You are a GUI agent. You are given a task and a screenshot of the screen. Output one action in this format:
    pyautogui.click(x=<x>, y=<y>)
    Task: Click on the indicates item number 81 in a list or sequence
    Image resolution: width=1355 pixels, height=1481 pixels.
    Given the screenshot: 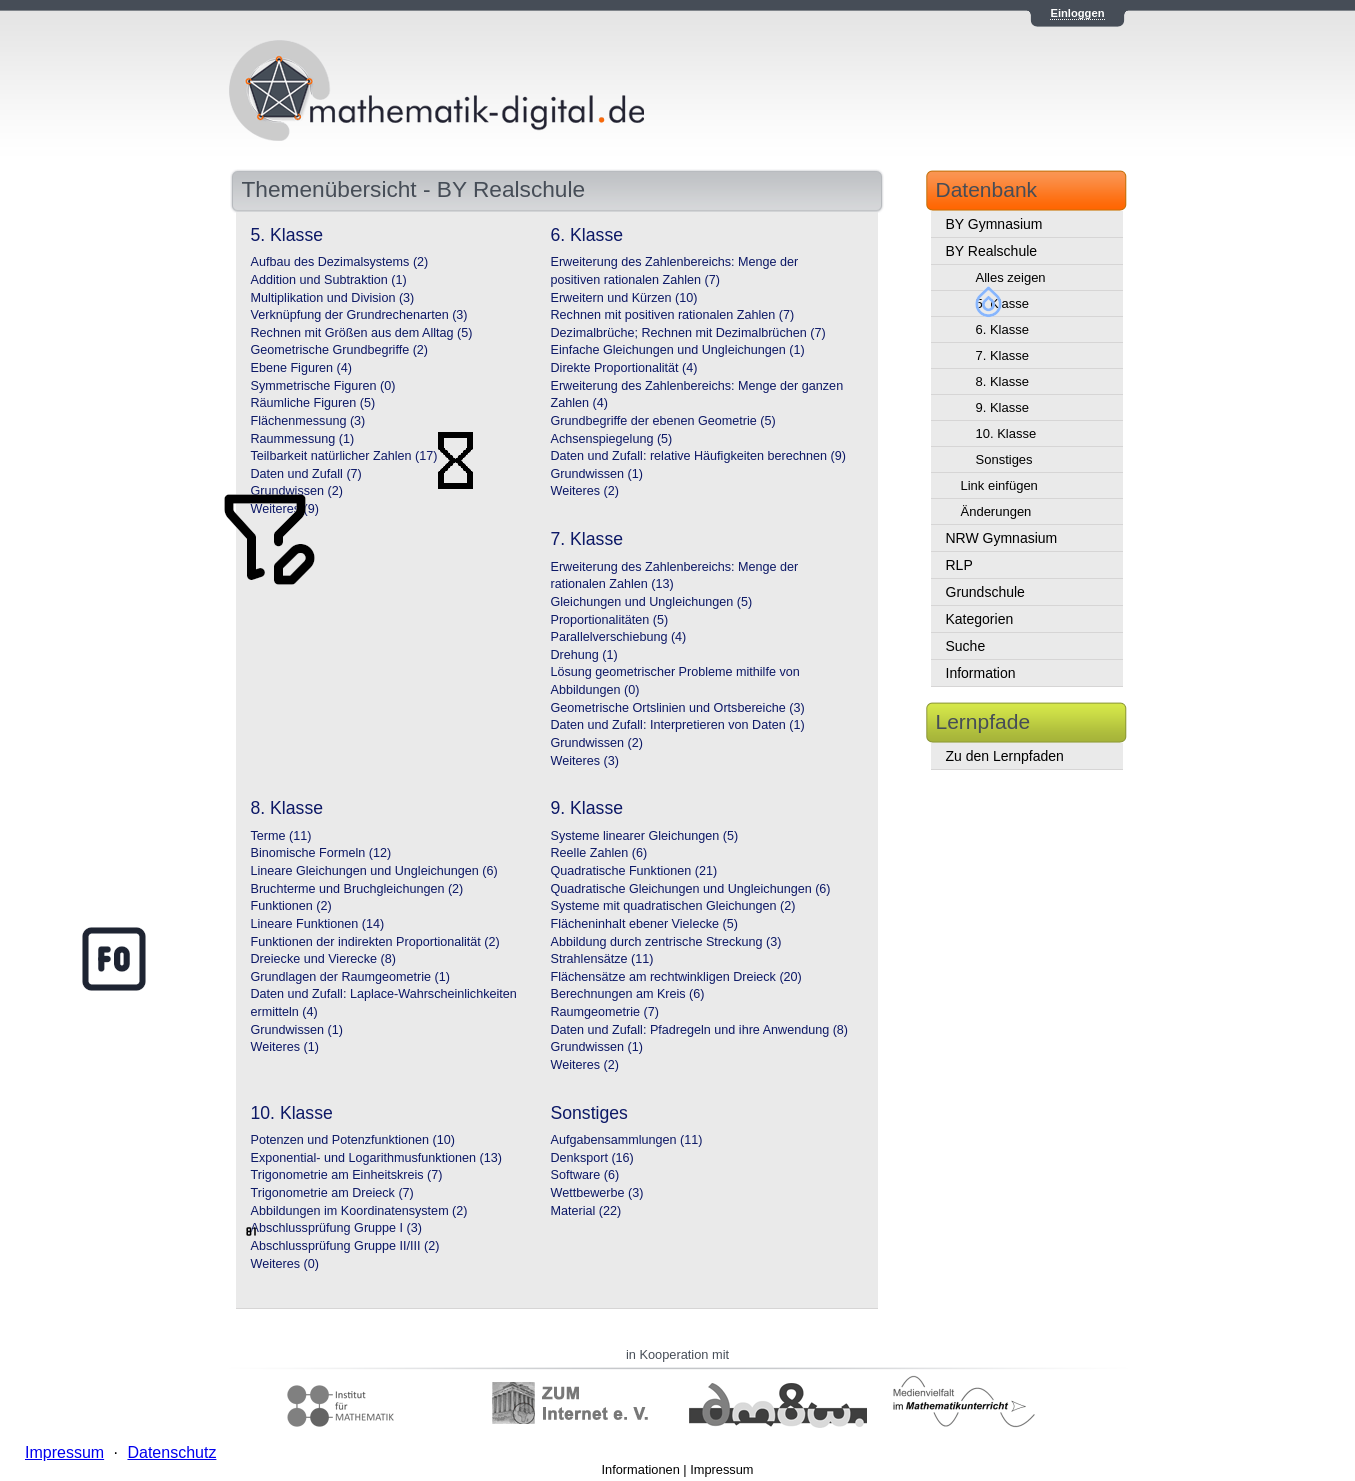 What is the action you would take?
    pyautogui.click(x=251, y=1231)
    